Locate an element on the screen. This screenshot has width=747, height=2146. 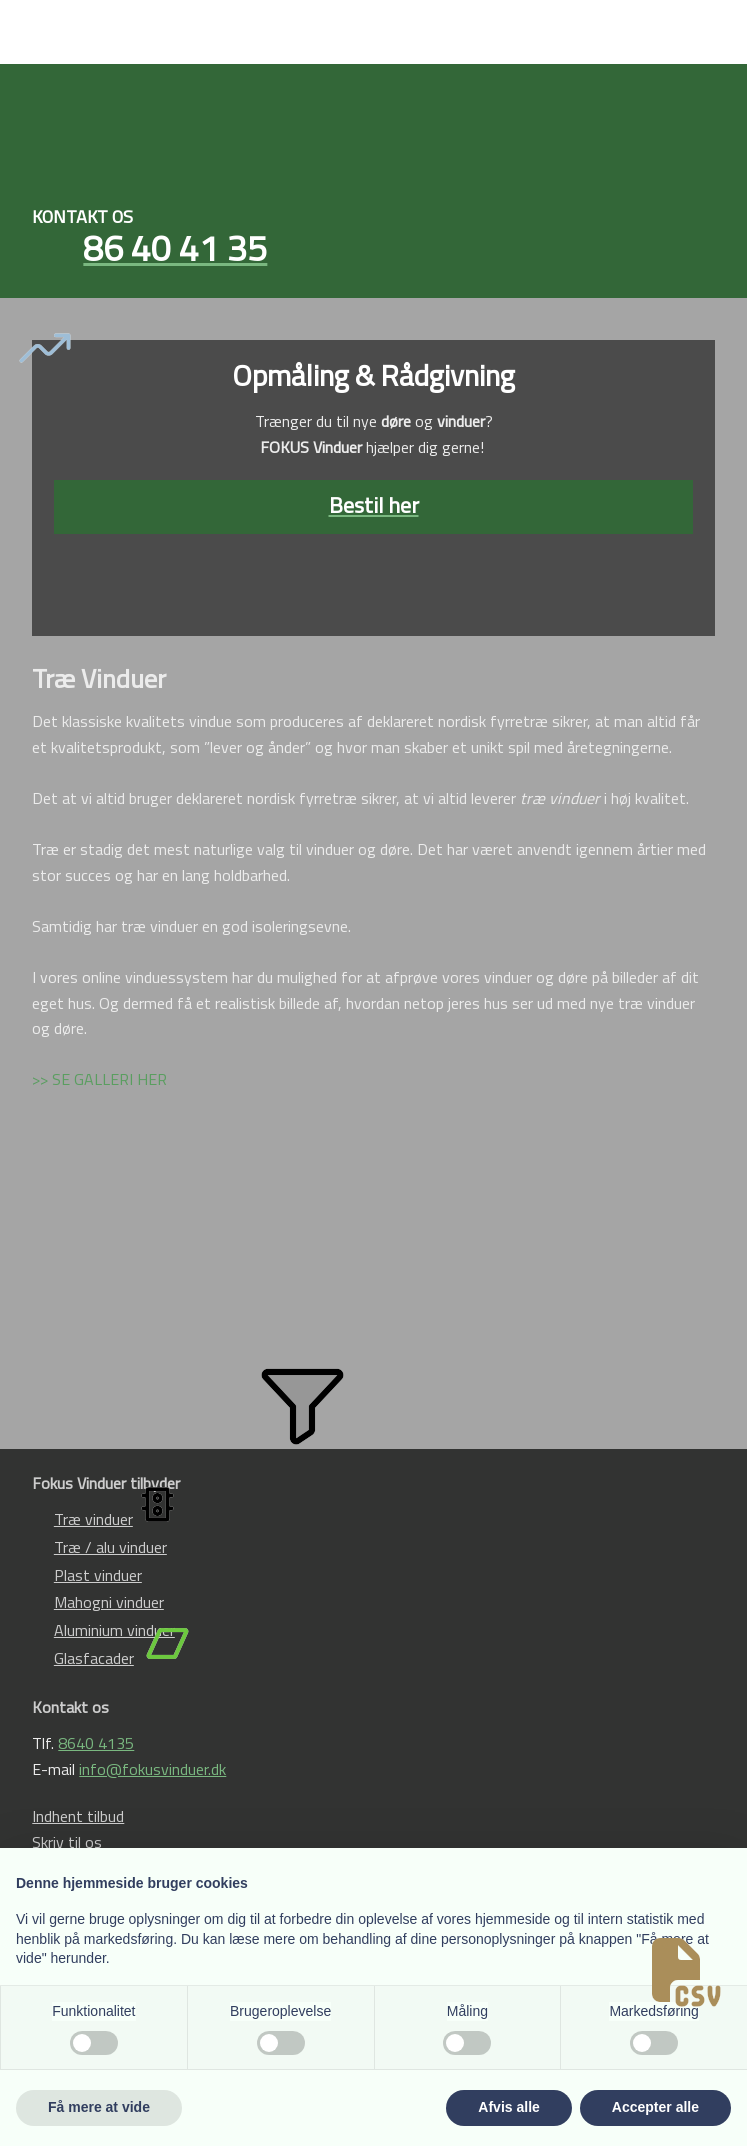
view trending or popular content is located at coordinates (45, 348).